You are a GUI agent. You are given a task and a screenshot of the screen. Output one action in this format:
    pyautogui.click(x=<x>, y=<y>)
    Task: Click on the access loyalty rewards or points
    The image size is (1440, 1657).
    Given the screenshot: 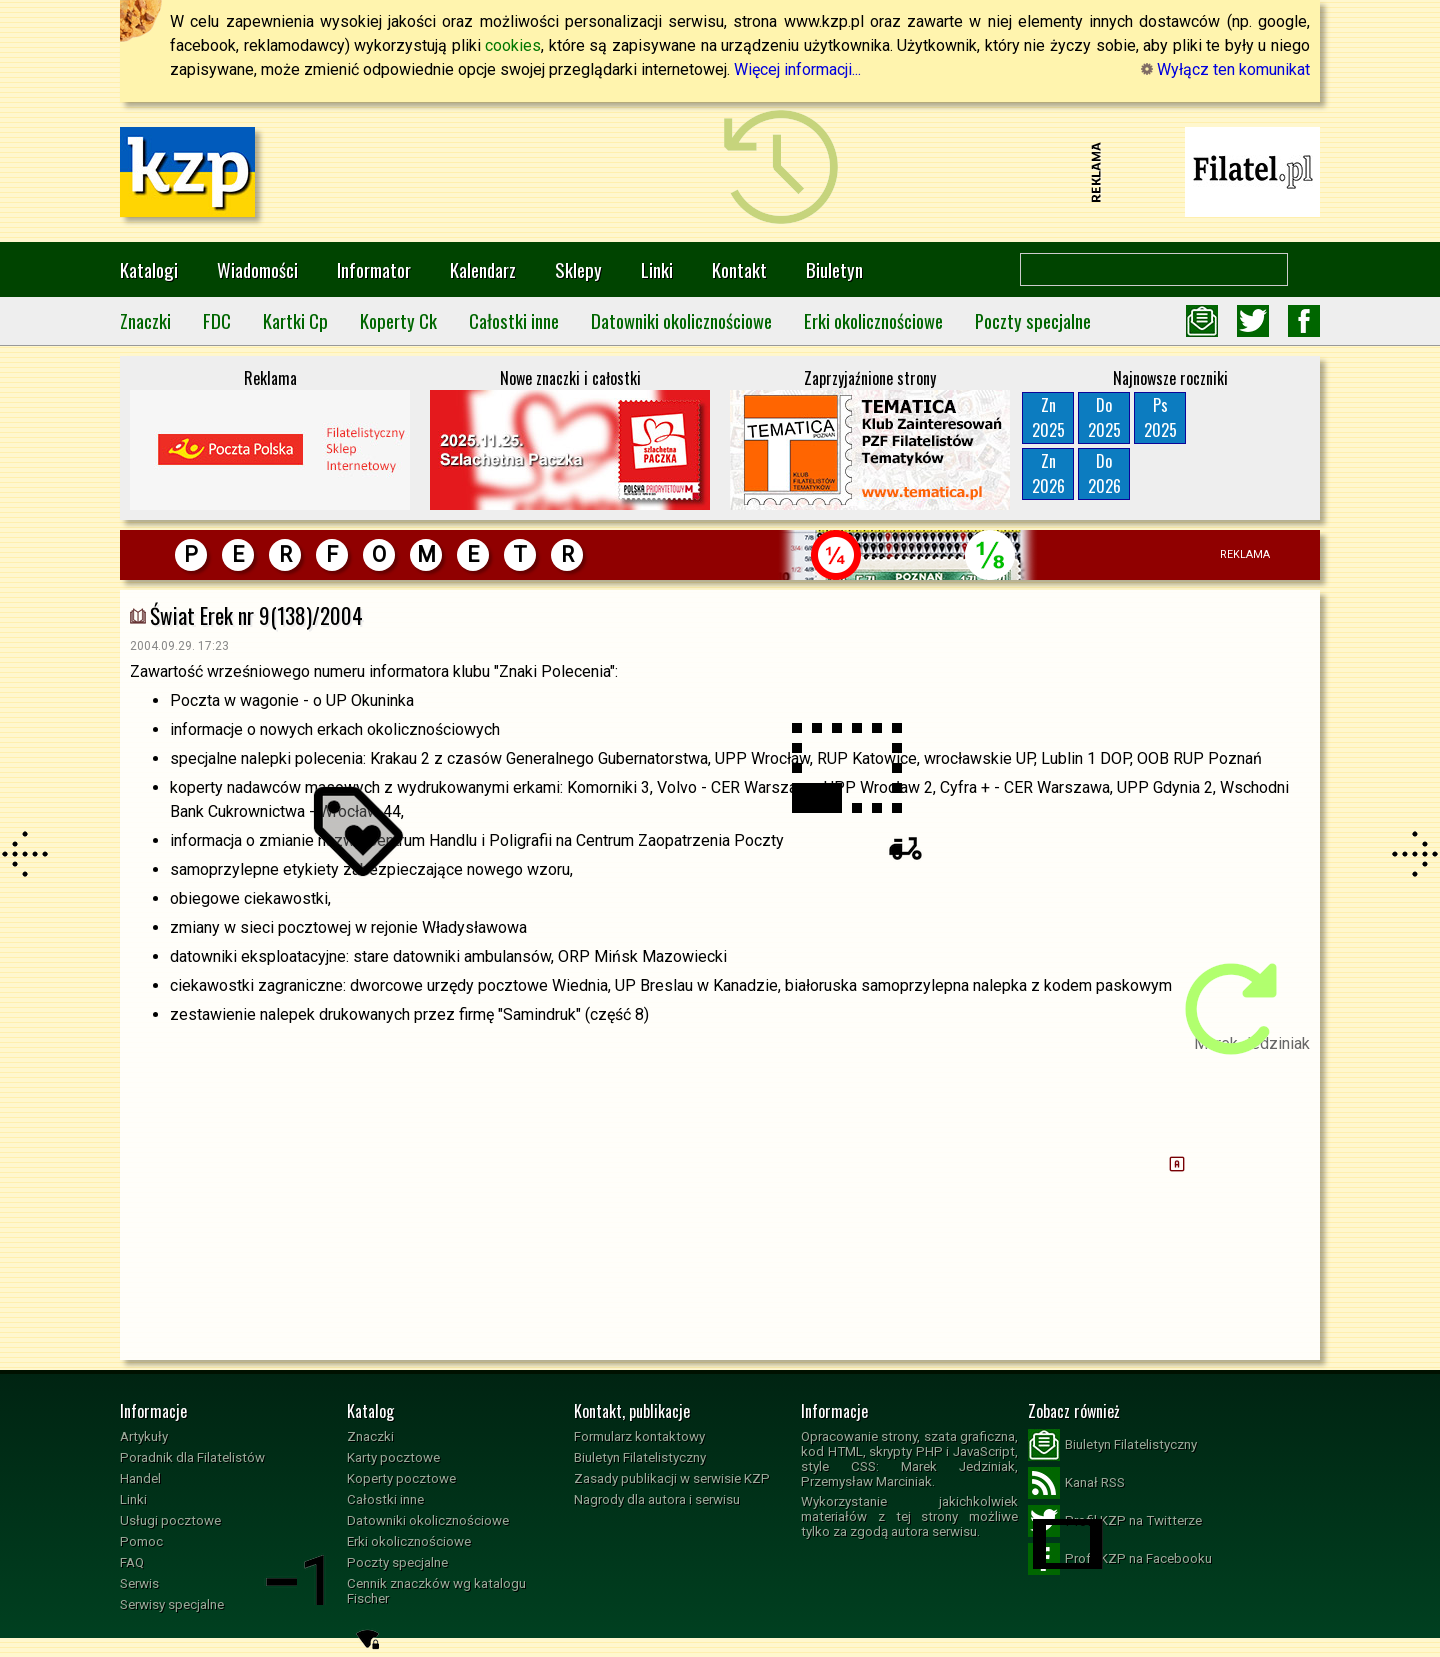 What is the action you would take?
    pyautogui.click(x=358, y=831)
    